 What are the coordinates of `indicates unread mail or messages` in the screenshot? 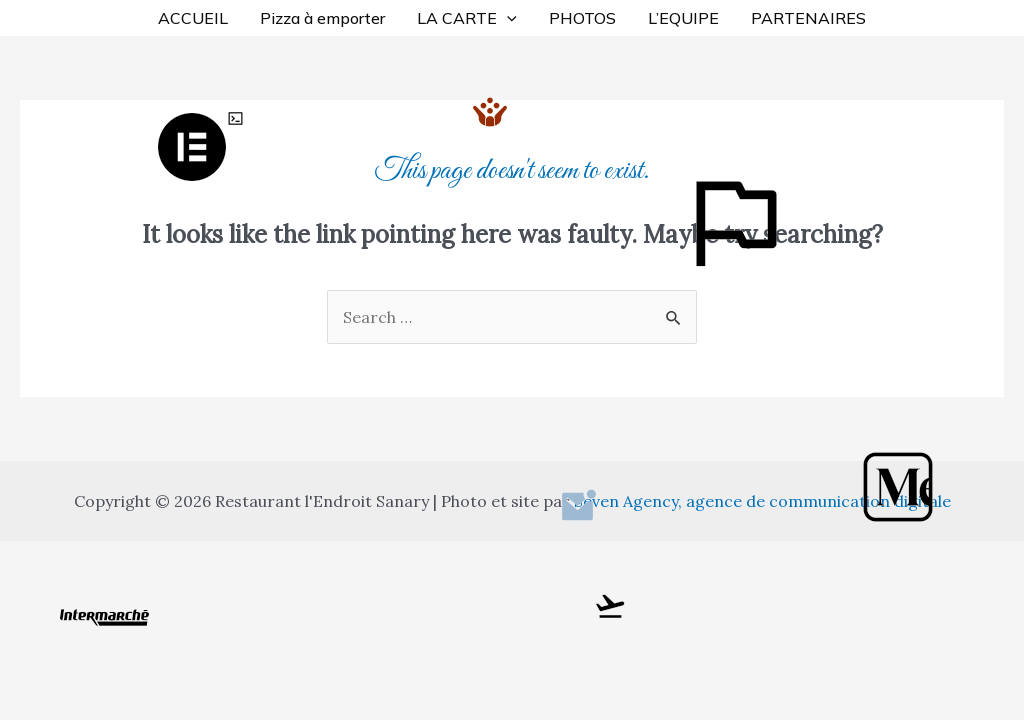 It's located at (577, 506).